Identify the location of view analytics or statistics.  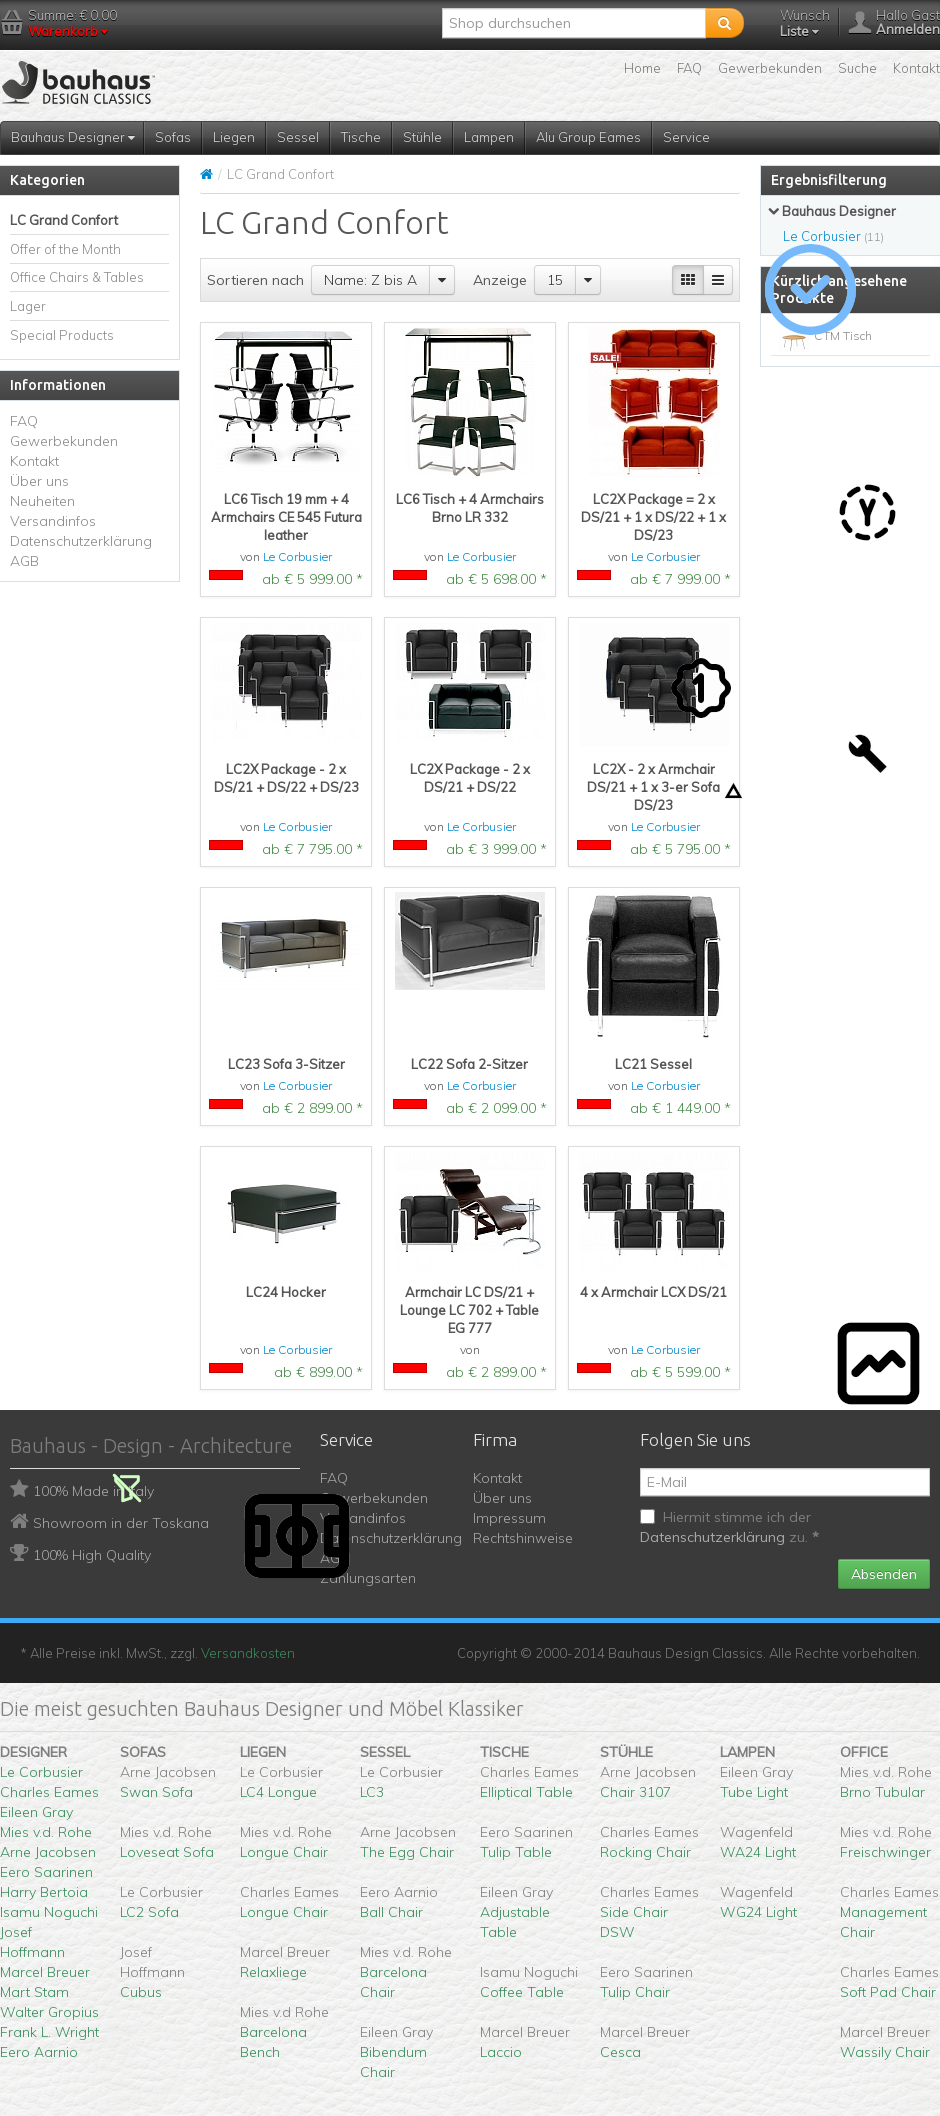
(878, 1363).